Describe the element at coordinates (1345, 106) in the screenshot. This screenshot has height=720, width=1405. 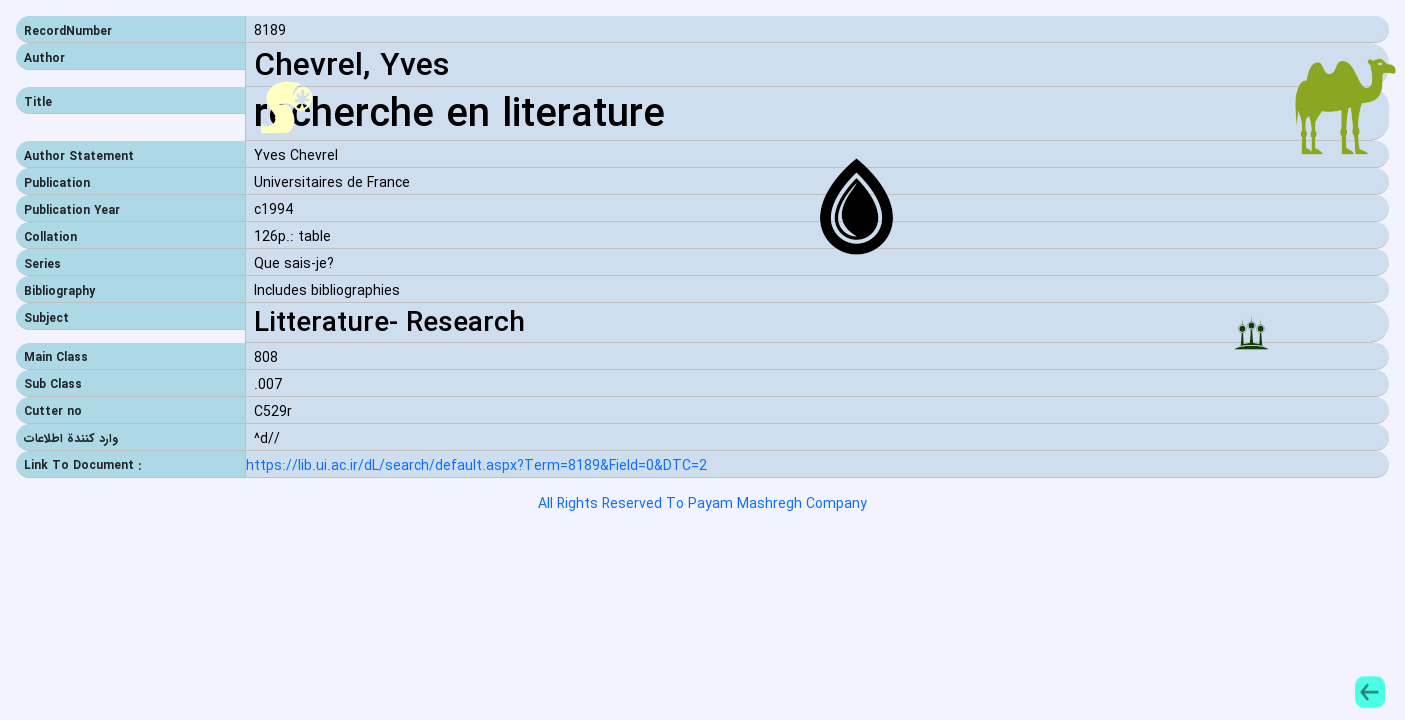
I see `select camel as your game character or avatar` at that location.